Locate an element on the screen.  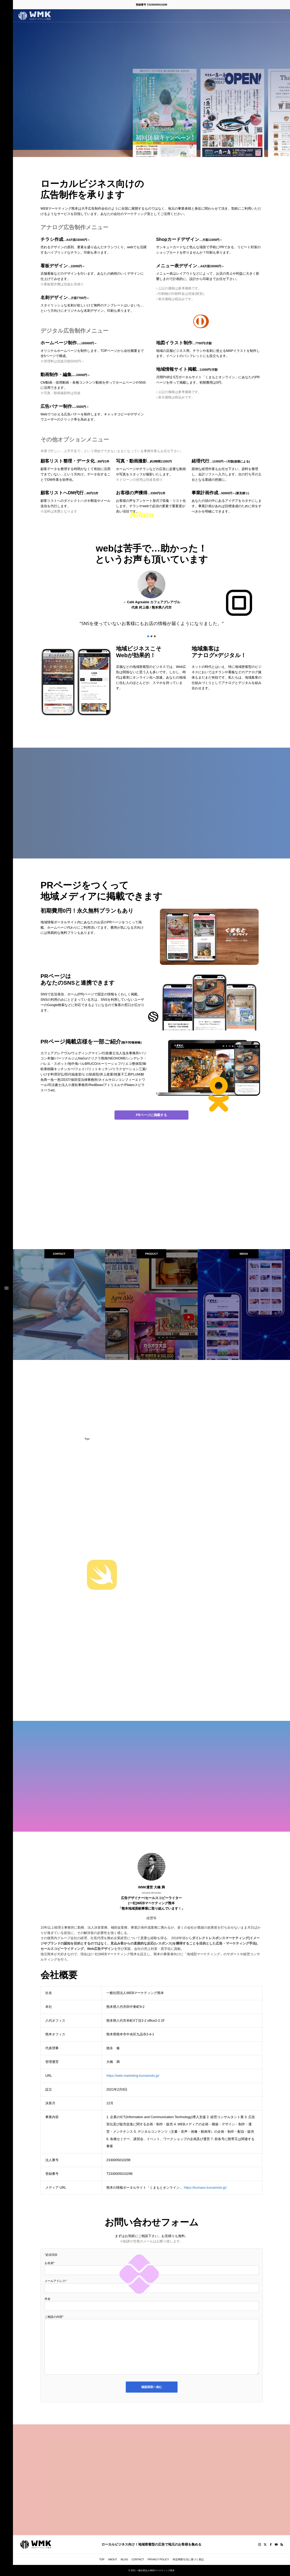
facepunch studios logo is located at coordinates (149, 142).